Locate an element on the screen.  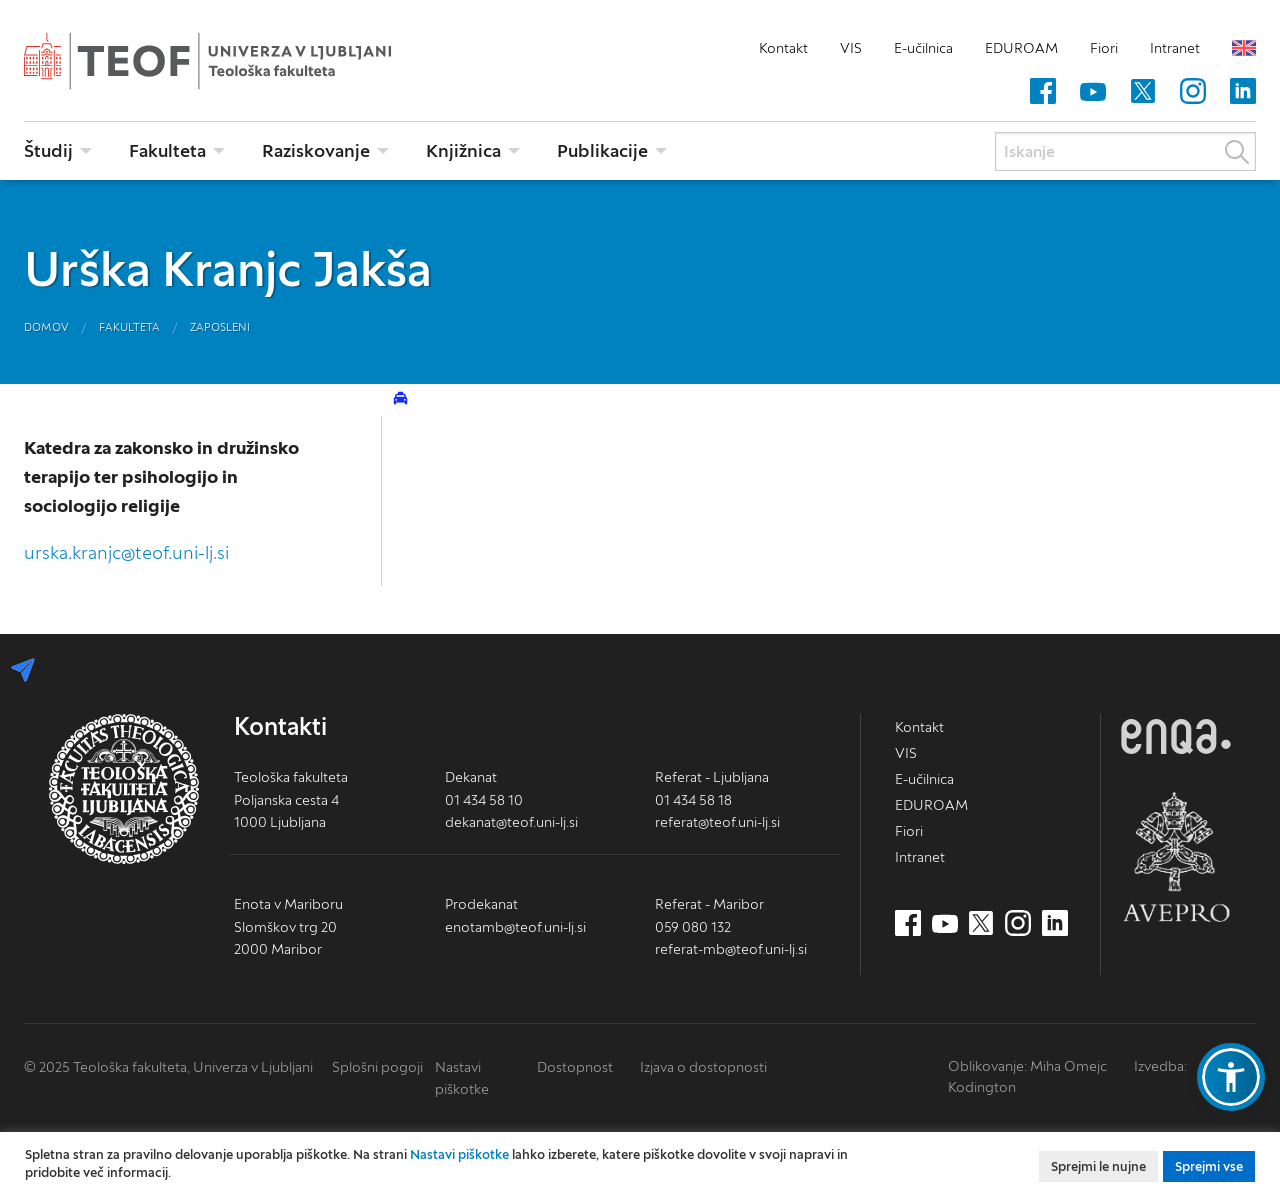
send a message is located at coordinates (23, 670).